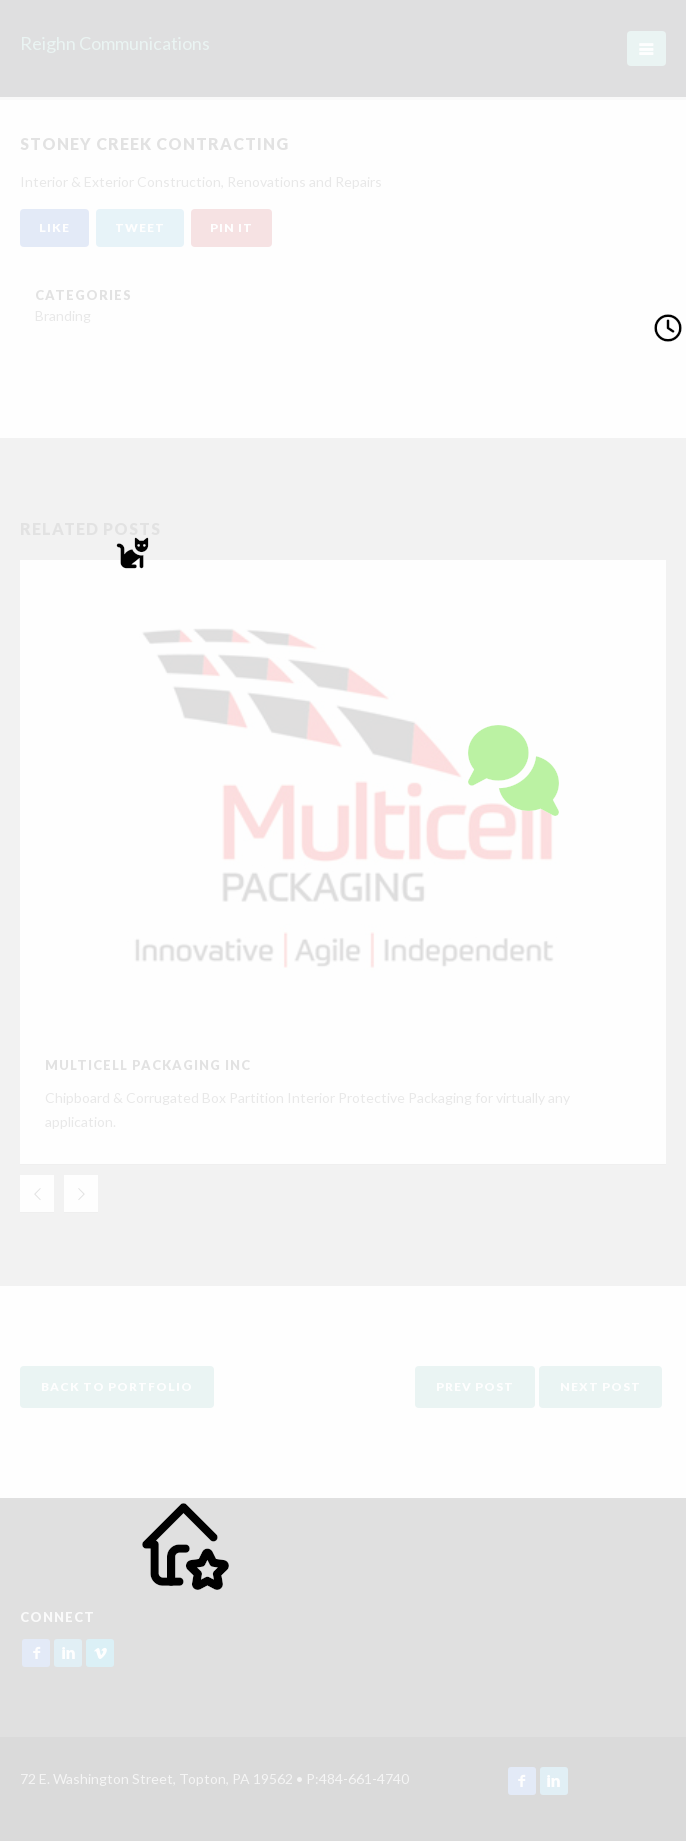 This screenshot has width=686, height=1841. Describe the element at coordinates (132, 553) in the screenshot. I see `view pet-related content or services` at that location.